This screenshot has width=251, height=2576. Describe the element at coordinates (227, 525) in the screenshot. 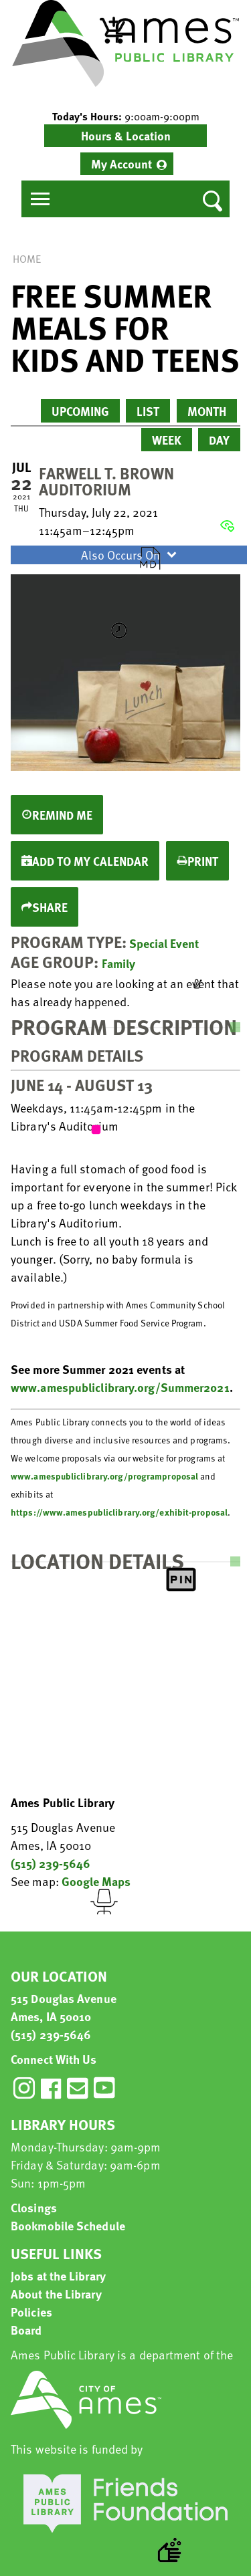

I see `add to favorites while viewing` at that location.